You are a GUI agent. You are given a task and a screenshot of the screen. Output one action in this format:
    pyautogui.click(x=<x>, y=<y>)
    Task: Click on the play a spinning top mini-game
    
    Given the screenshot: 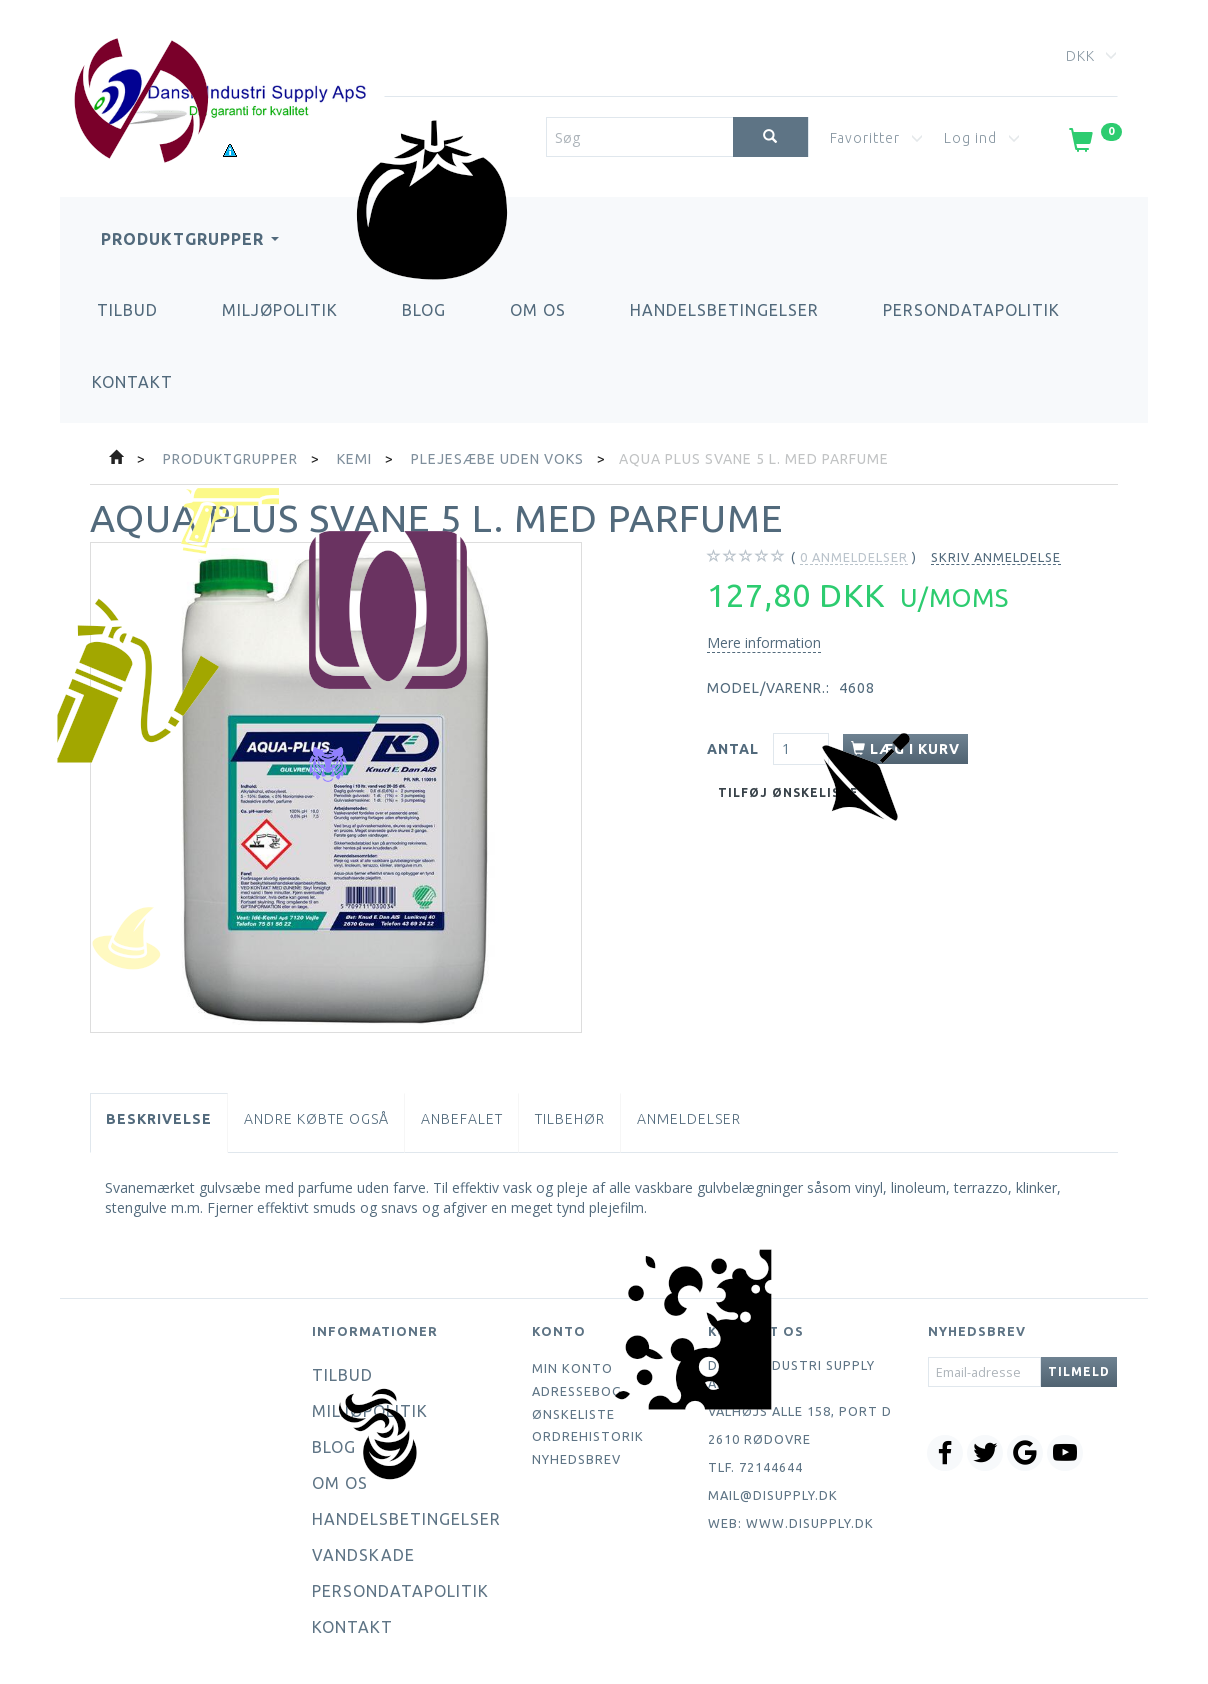 What is the action you would take?
    pyautogui.click(x=866, y=777)
    